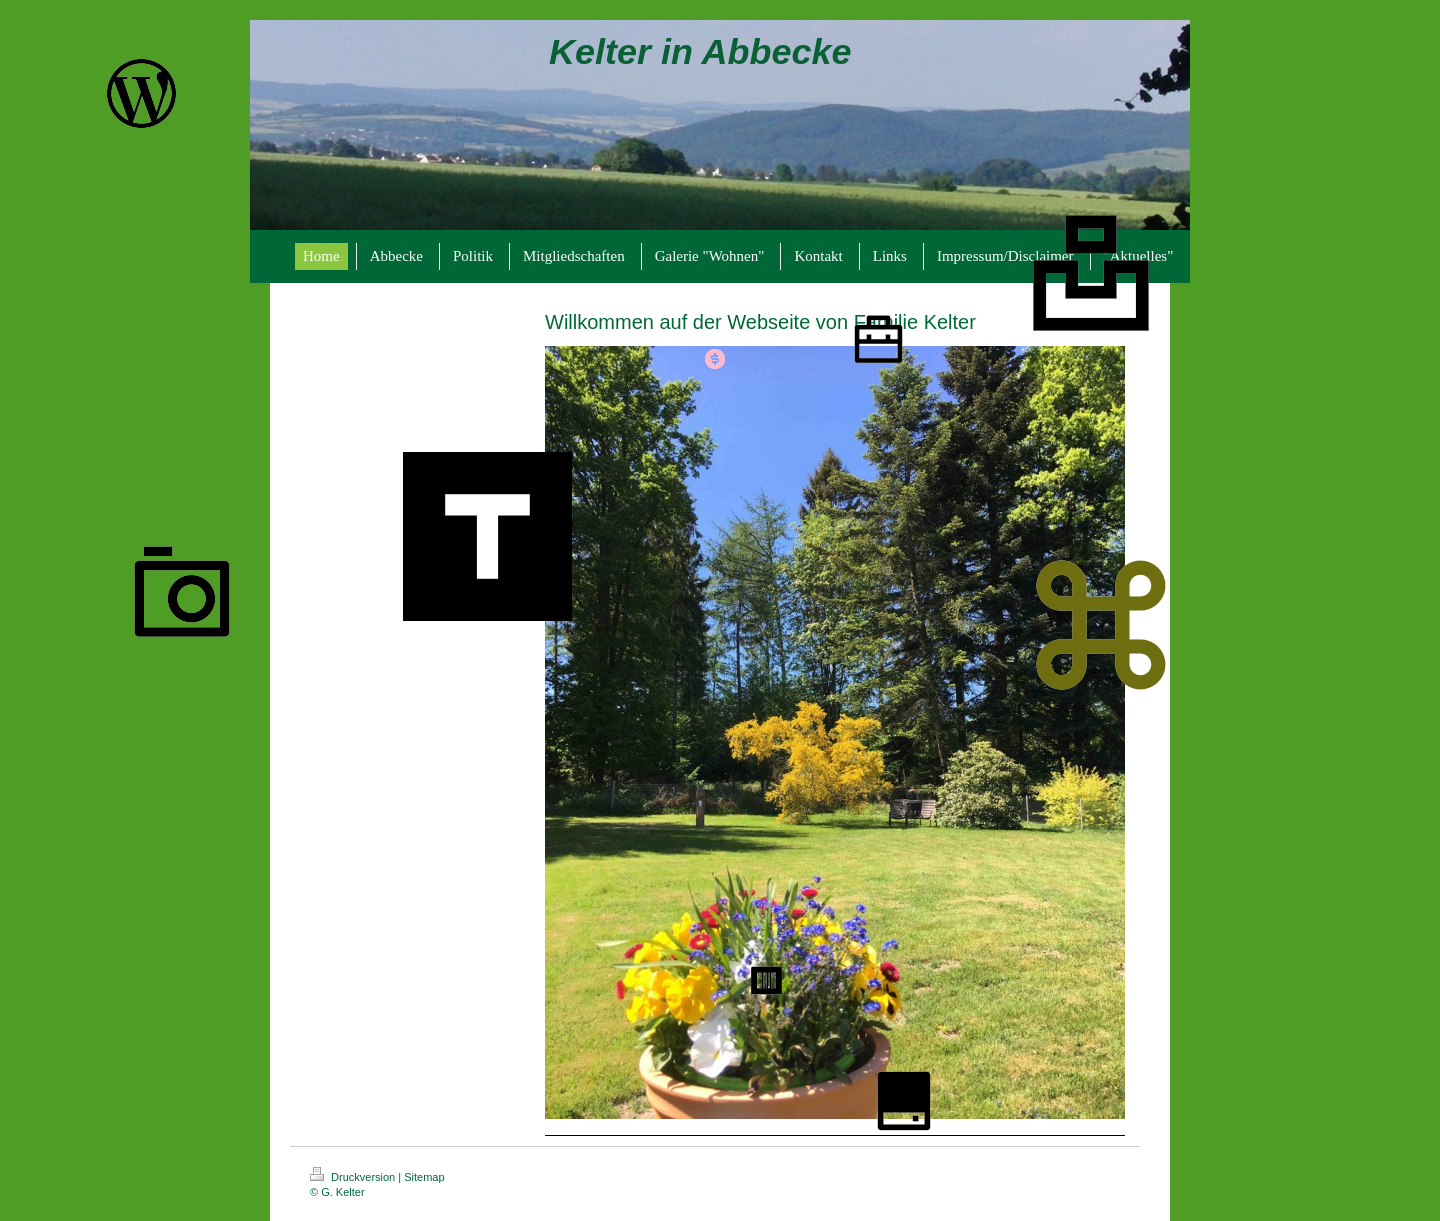 Image resolution: width=1440 pixels, height=1221 pixels. What do you see at coordinates (904, 1101) in the screenshot?
I see `access storage or hard drive settings` at bounding box center [904, 1101].